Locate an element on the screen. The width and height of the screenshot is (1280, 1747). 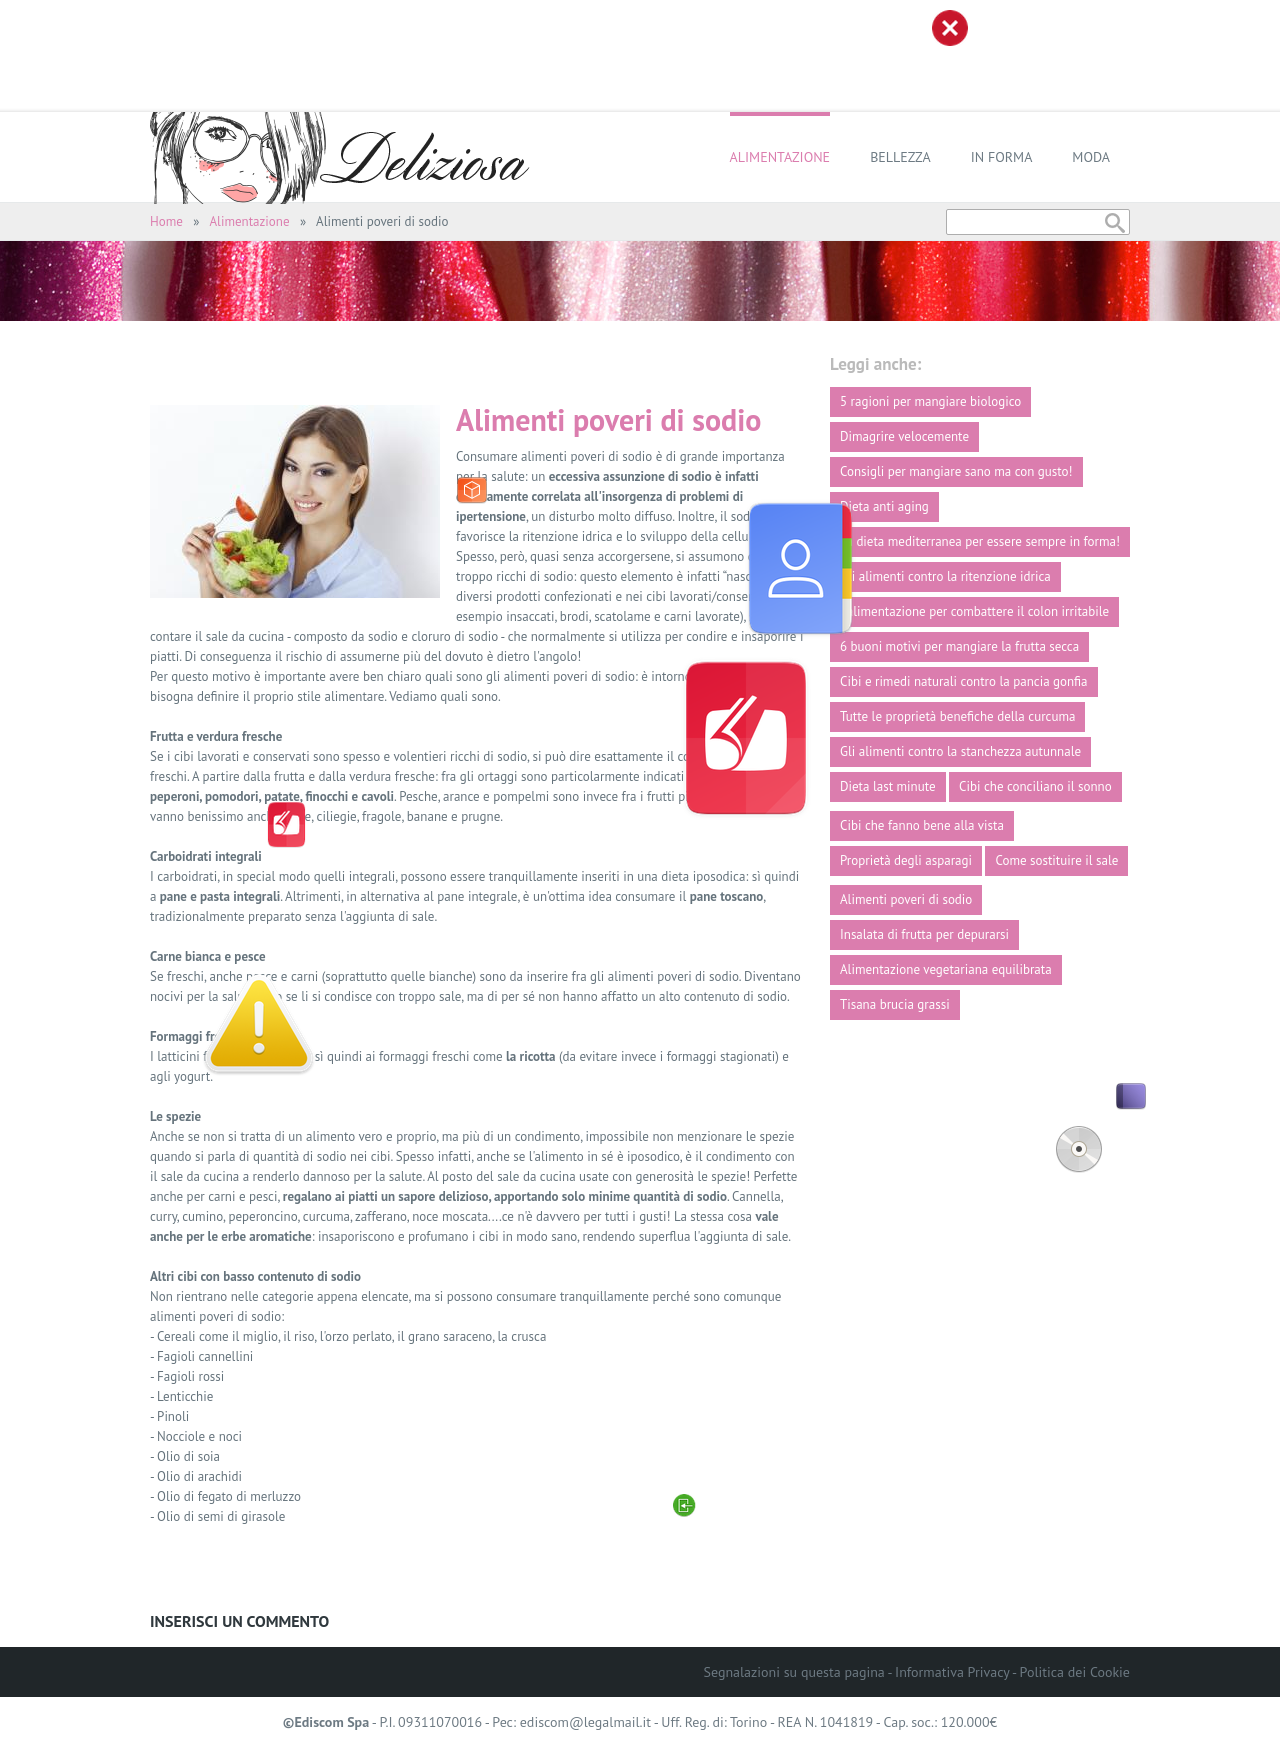
log out of the current session is located at coordinates (684, 1505).